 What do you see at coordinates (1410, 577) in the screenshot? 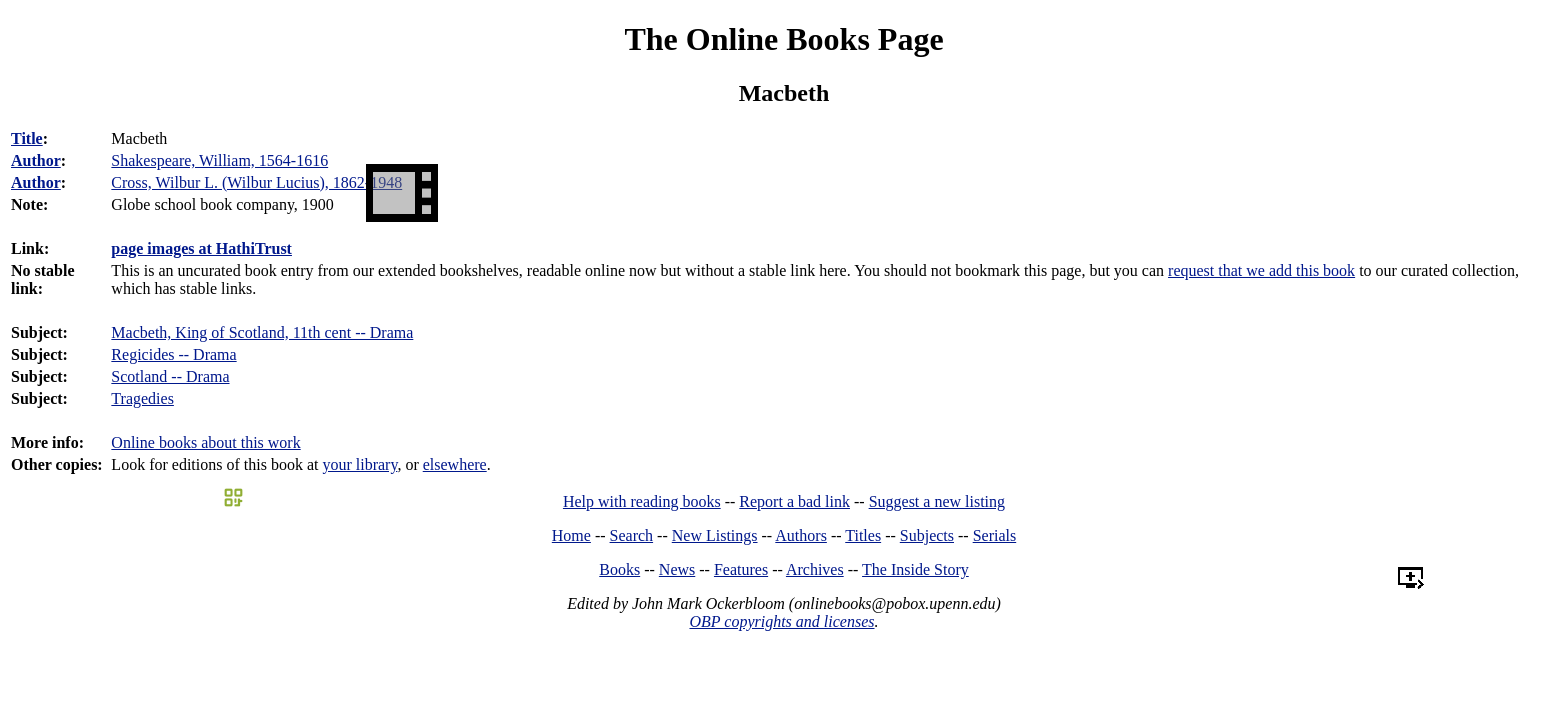
I see `add current media to play next in queue` at bounding box center [1410, 577].